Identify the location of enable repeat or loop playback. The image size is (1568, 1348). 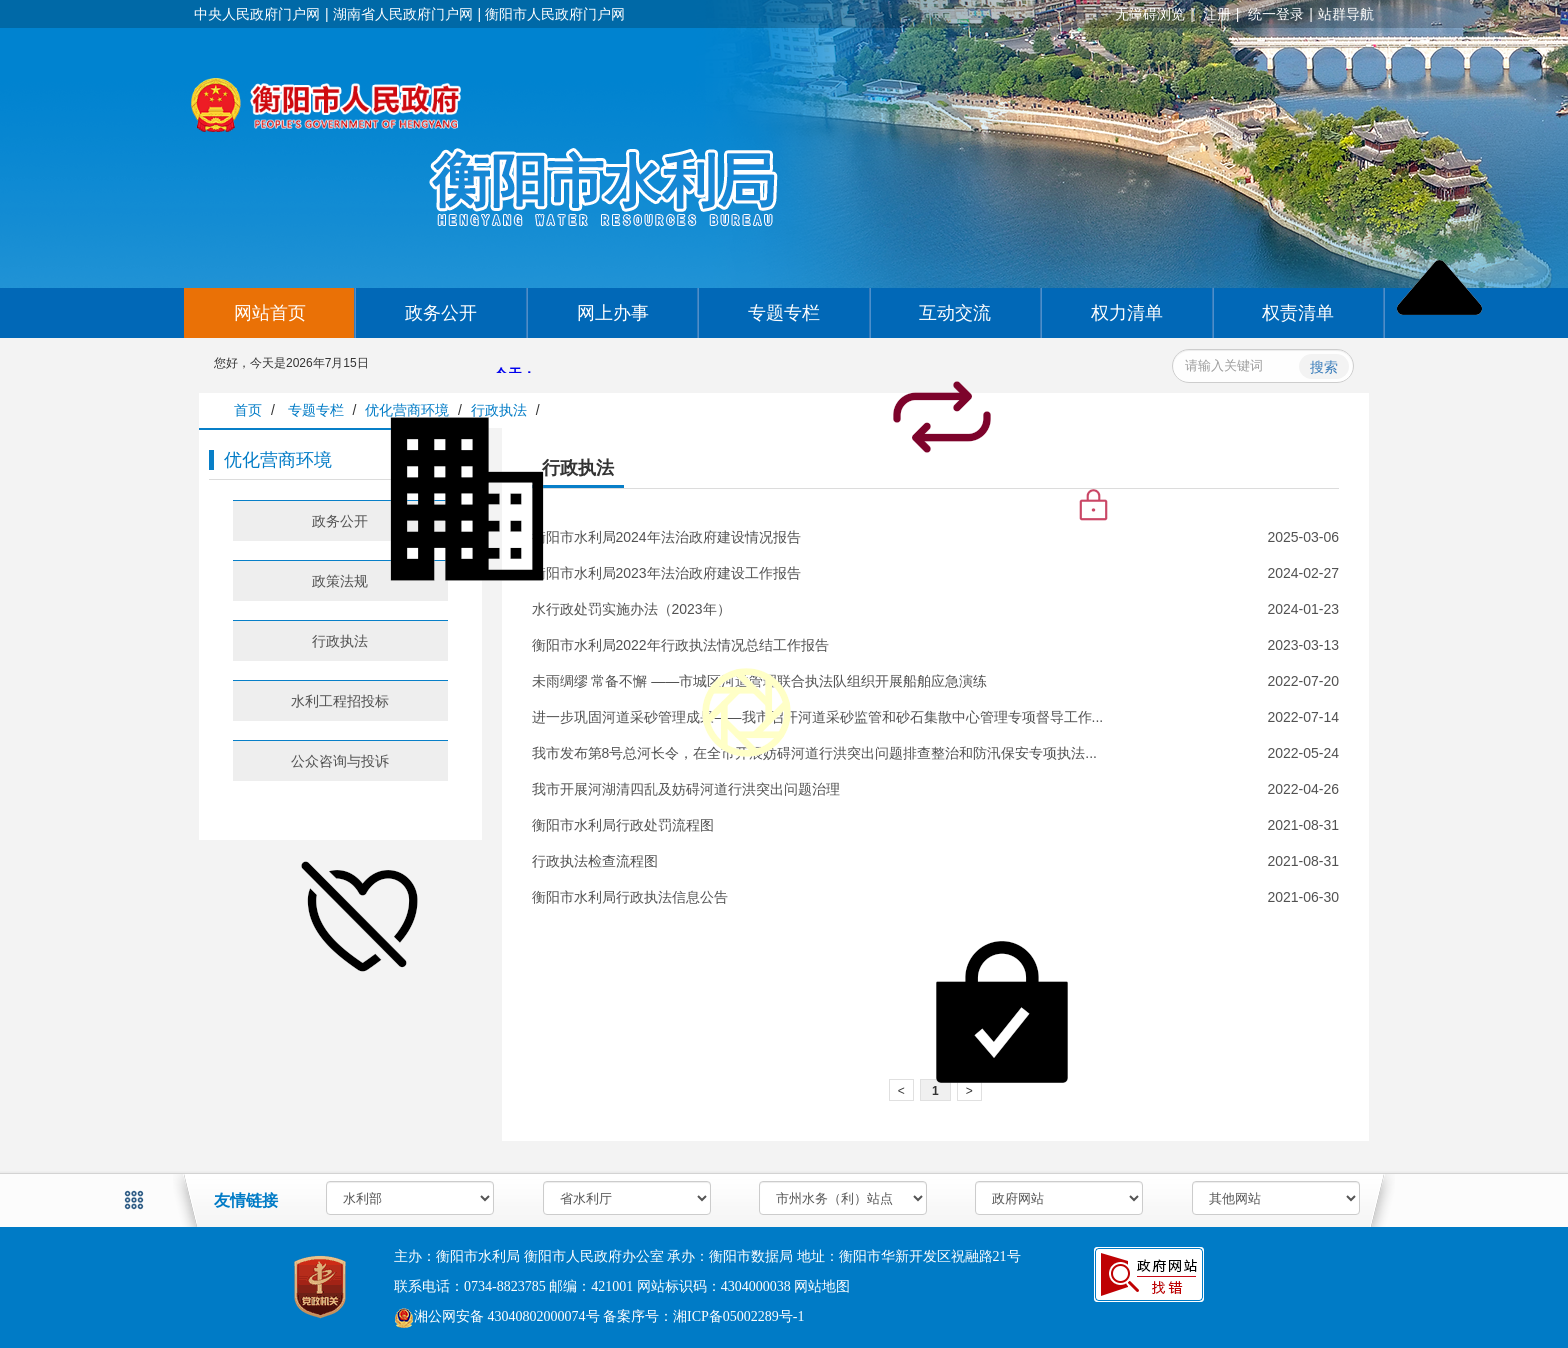
(942, 417).